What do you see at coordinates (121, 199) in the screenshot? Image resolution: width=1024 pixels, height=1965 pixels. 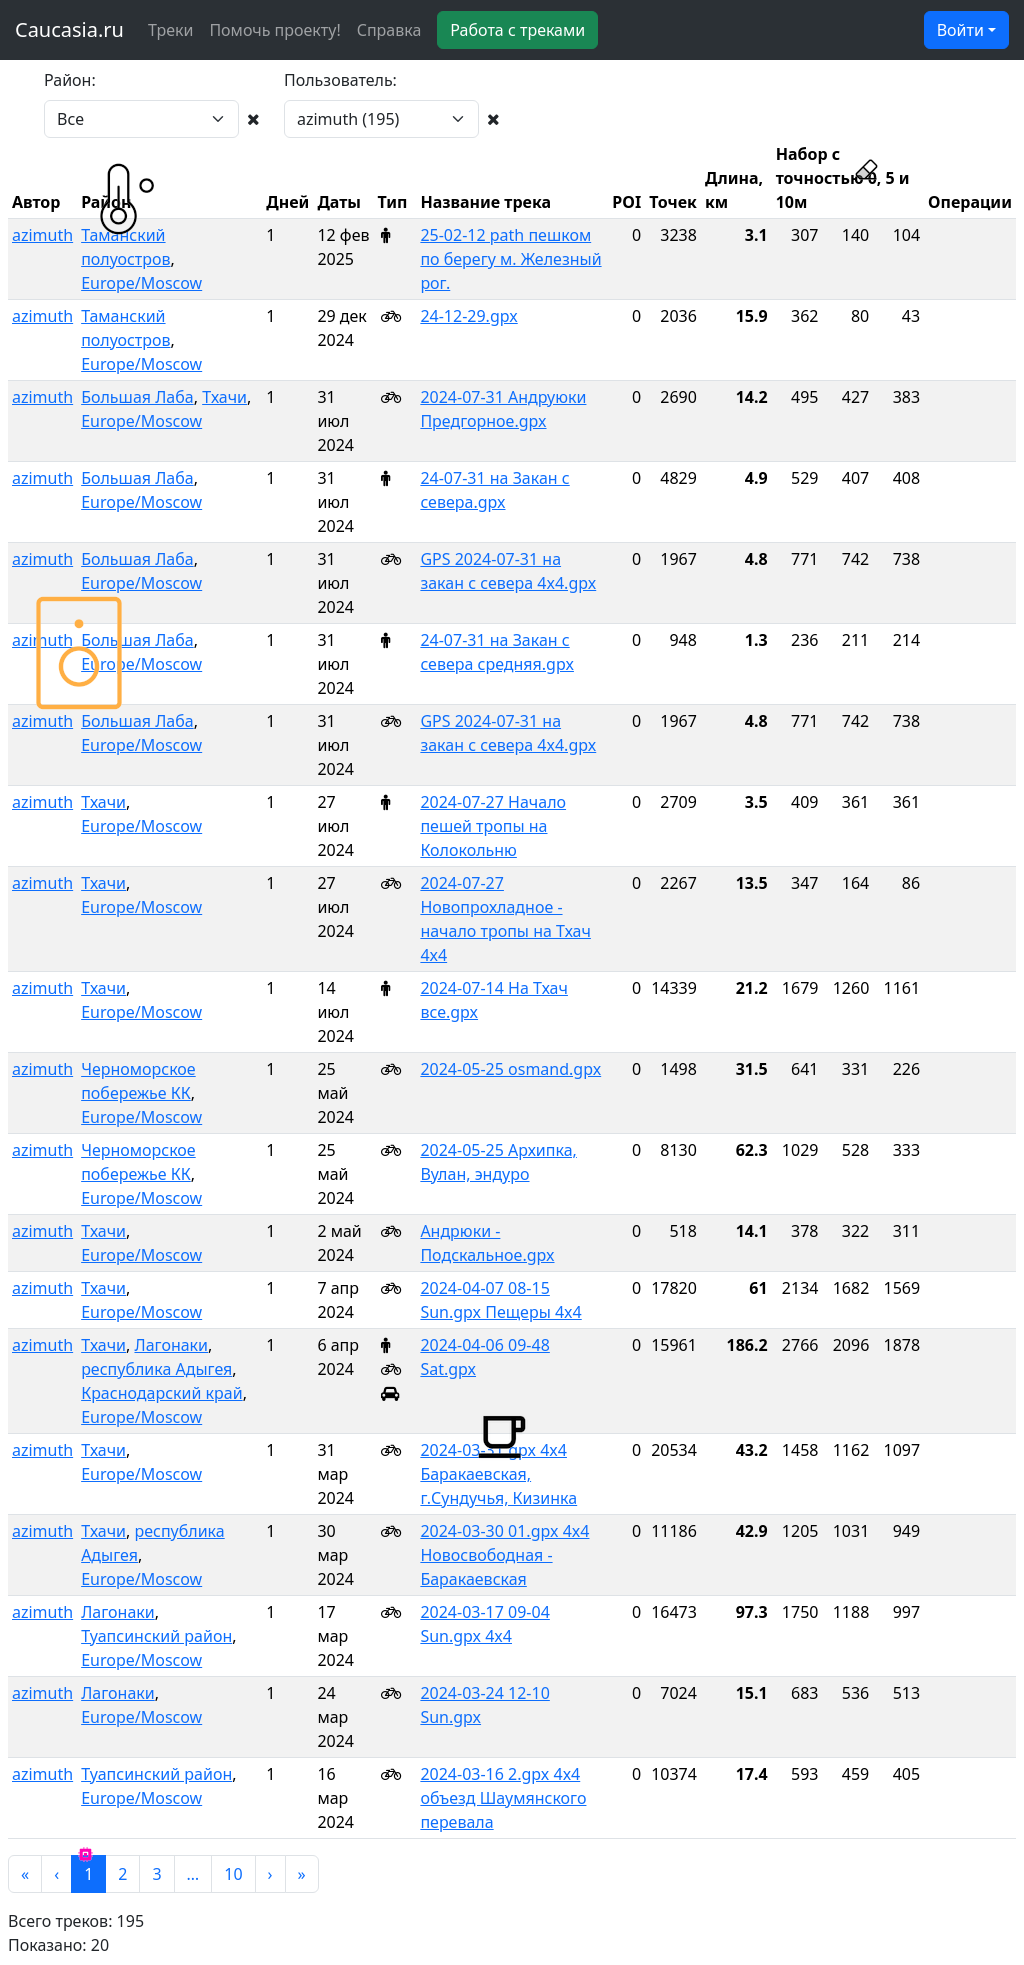 I see `view current temperature` at bounding box center [121, 199].